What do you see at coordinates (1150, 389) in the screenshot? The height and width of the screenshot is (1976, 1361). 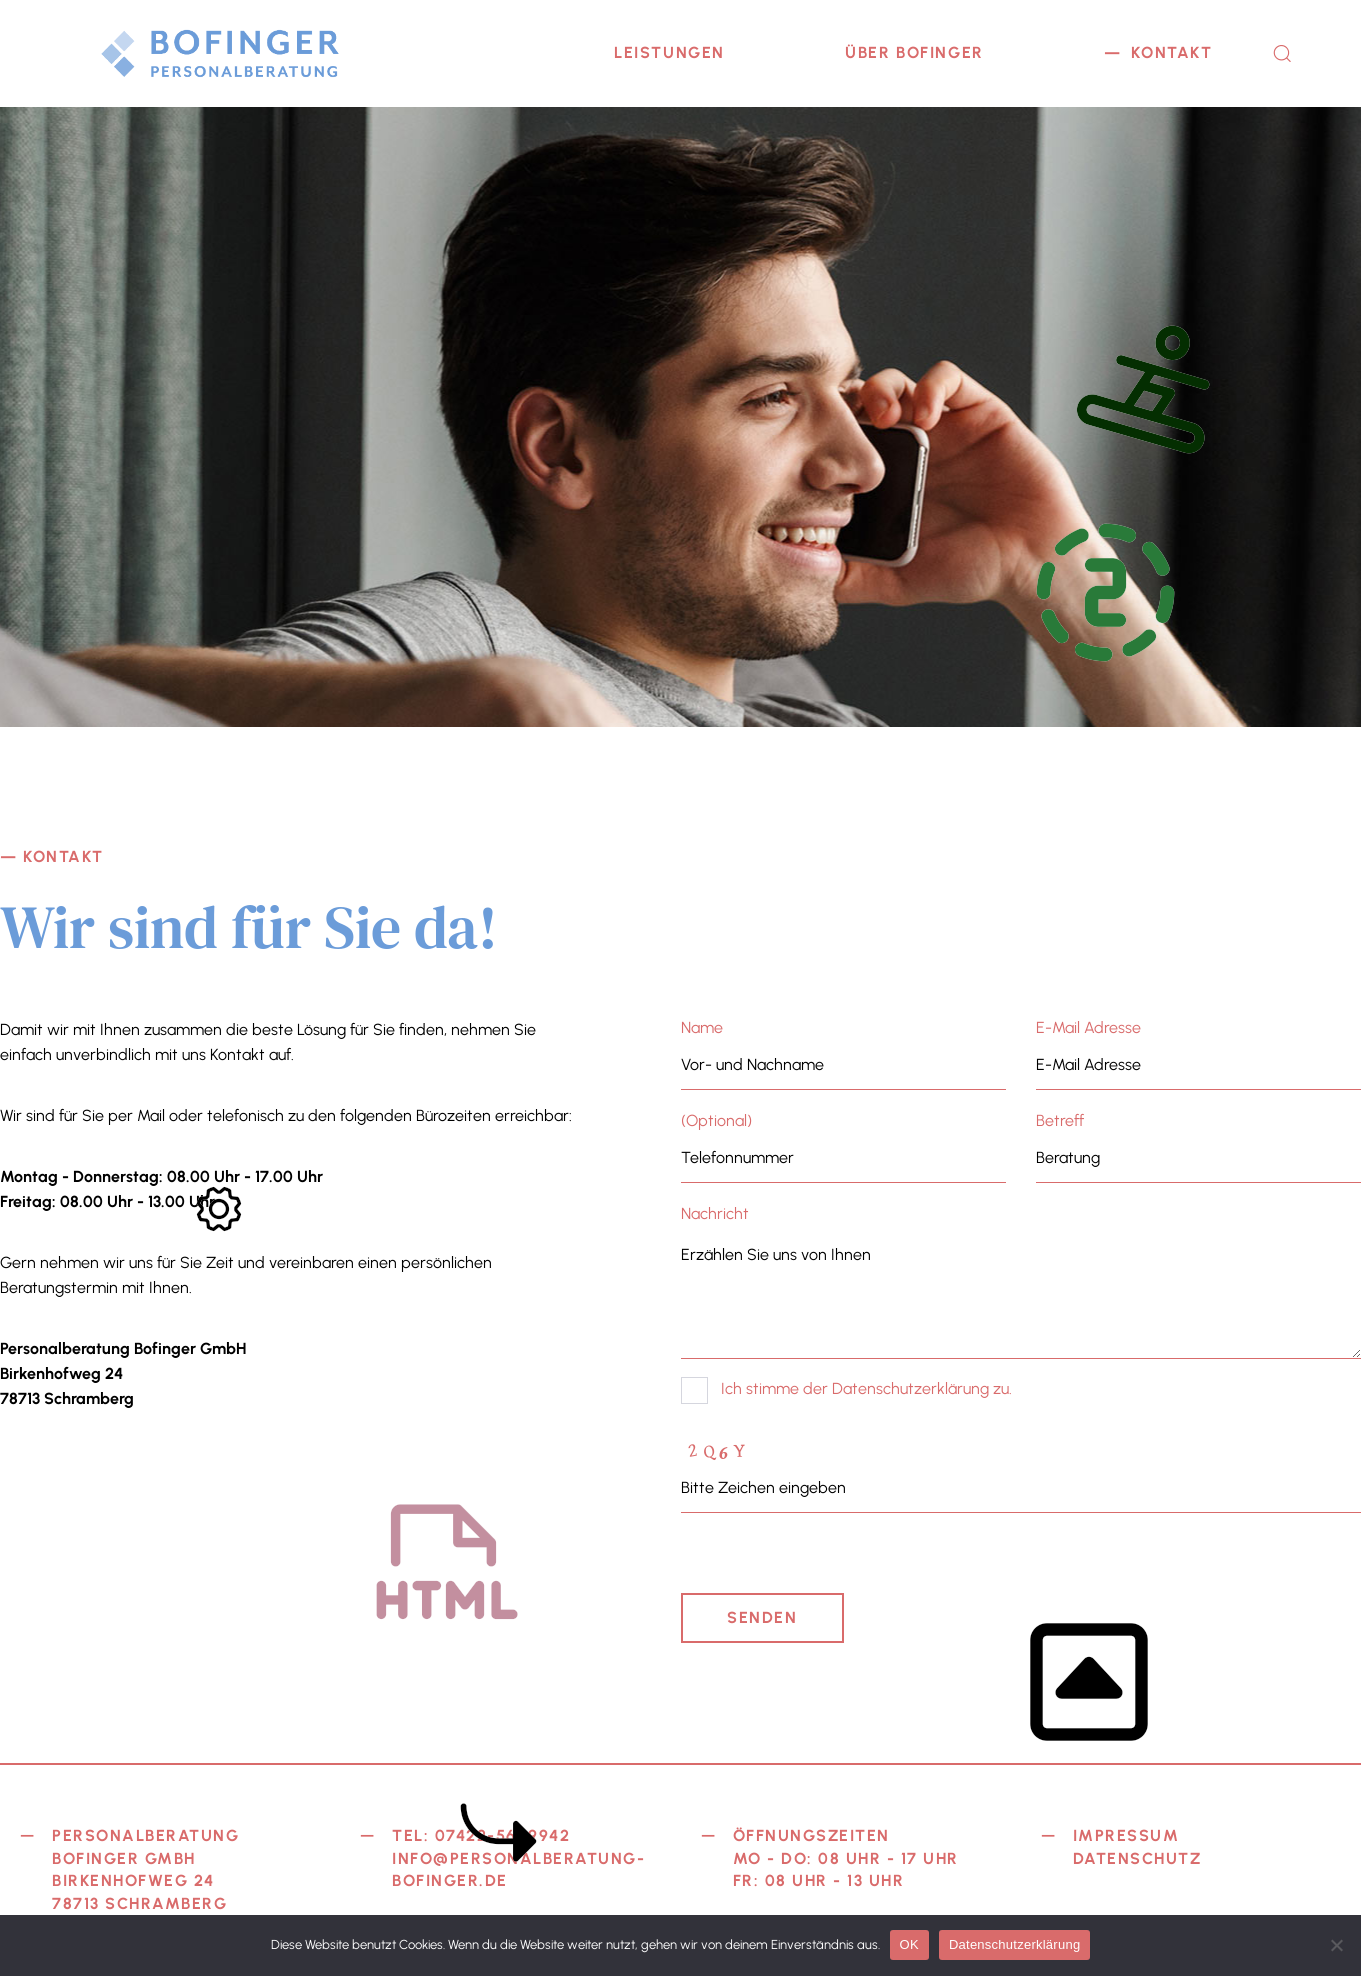 I see `access snowboarding or winter sports content` at bounding box center [1150, 389].